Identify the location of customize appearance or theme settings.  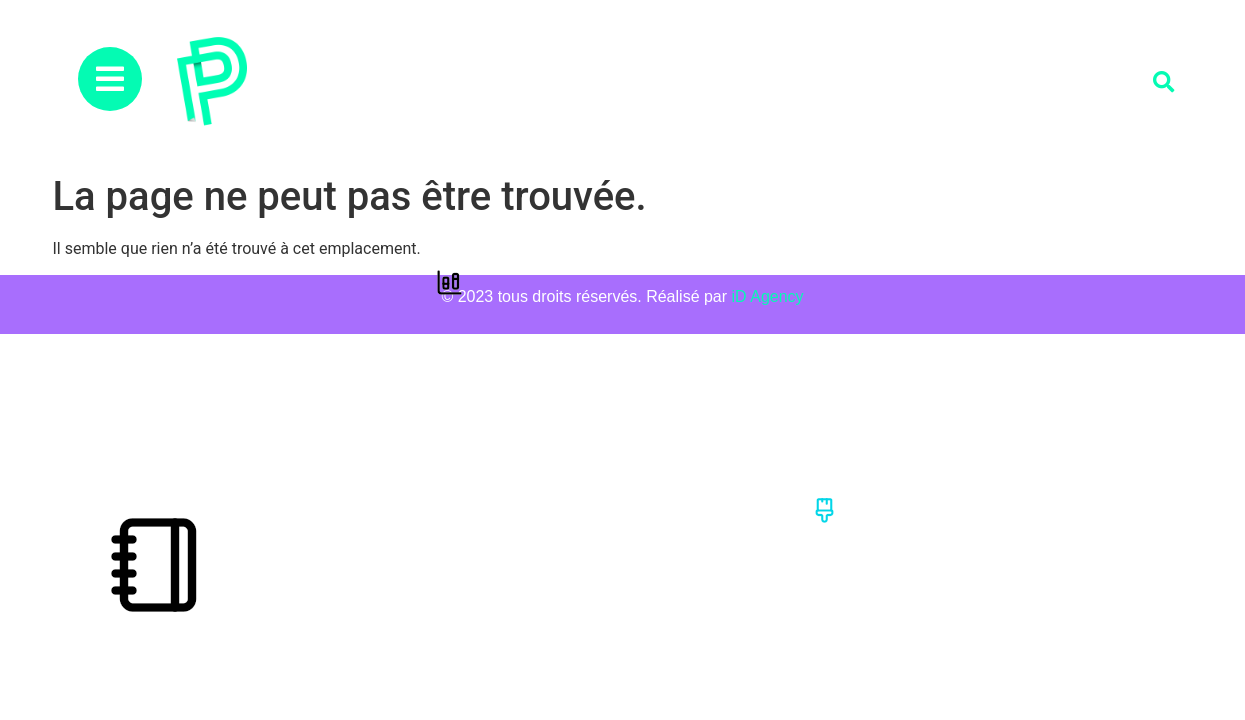
(824, 510).